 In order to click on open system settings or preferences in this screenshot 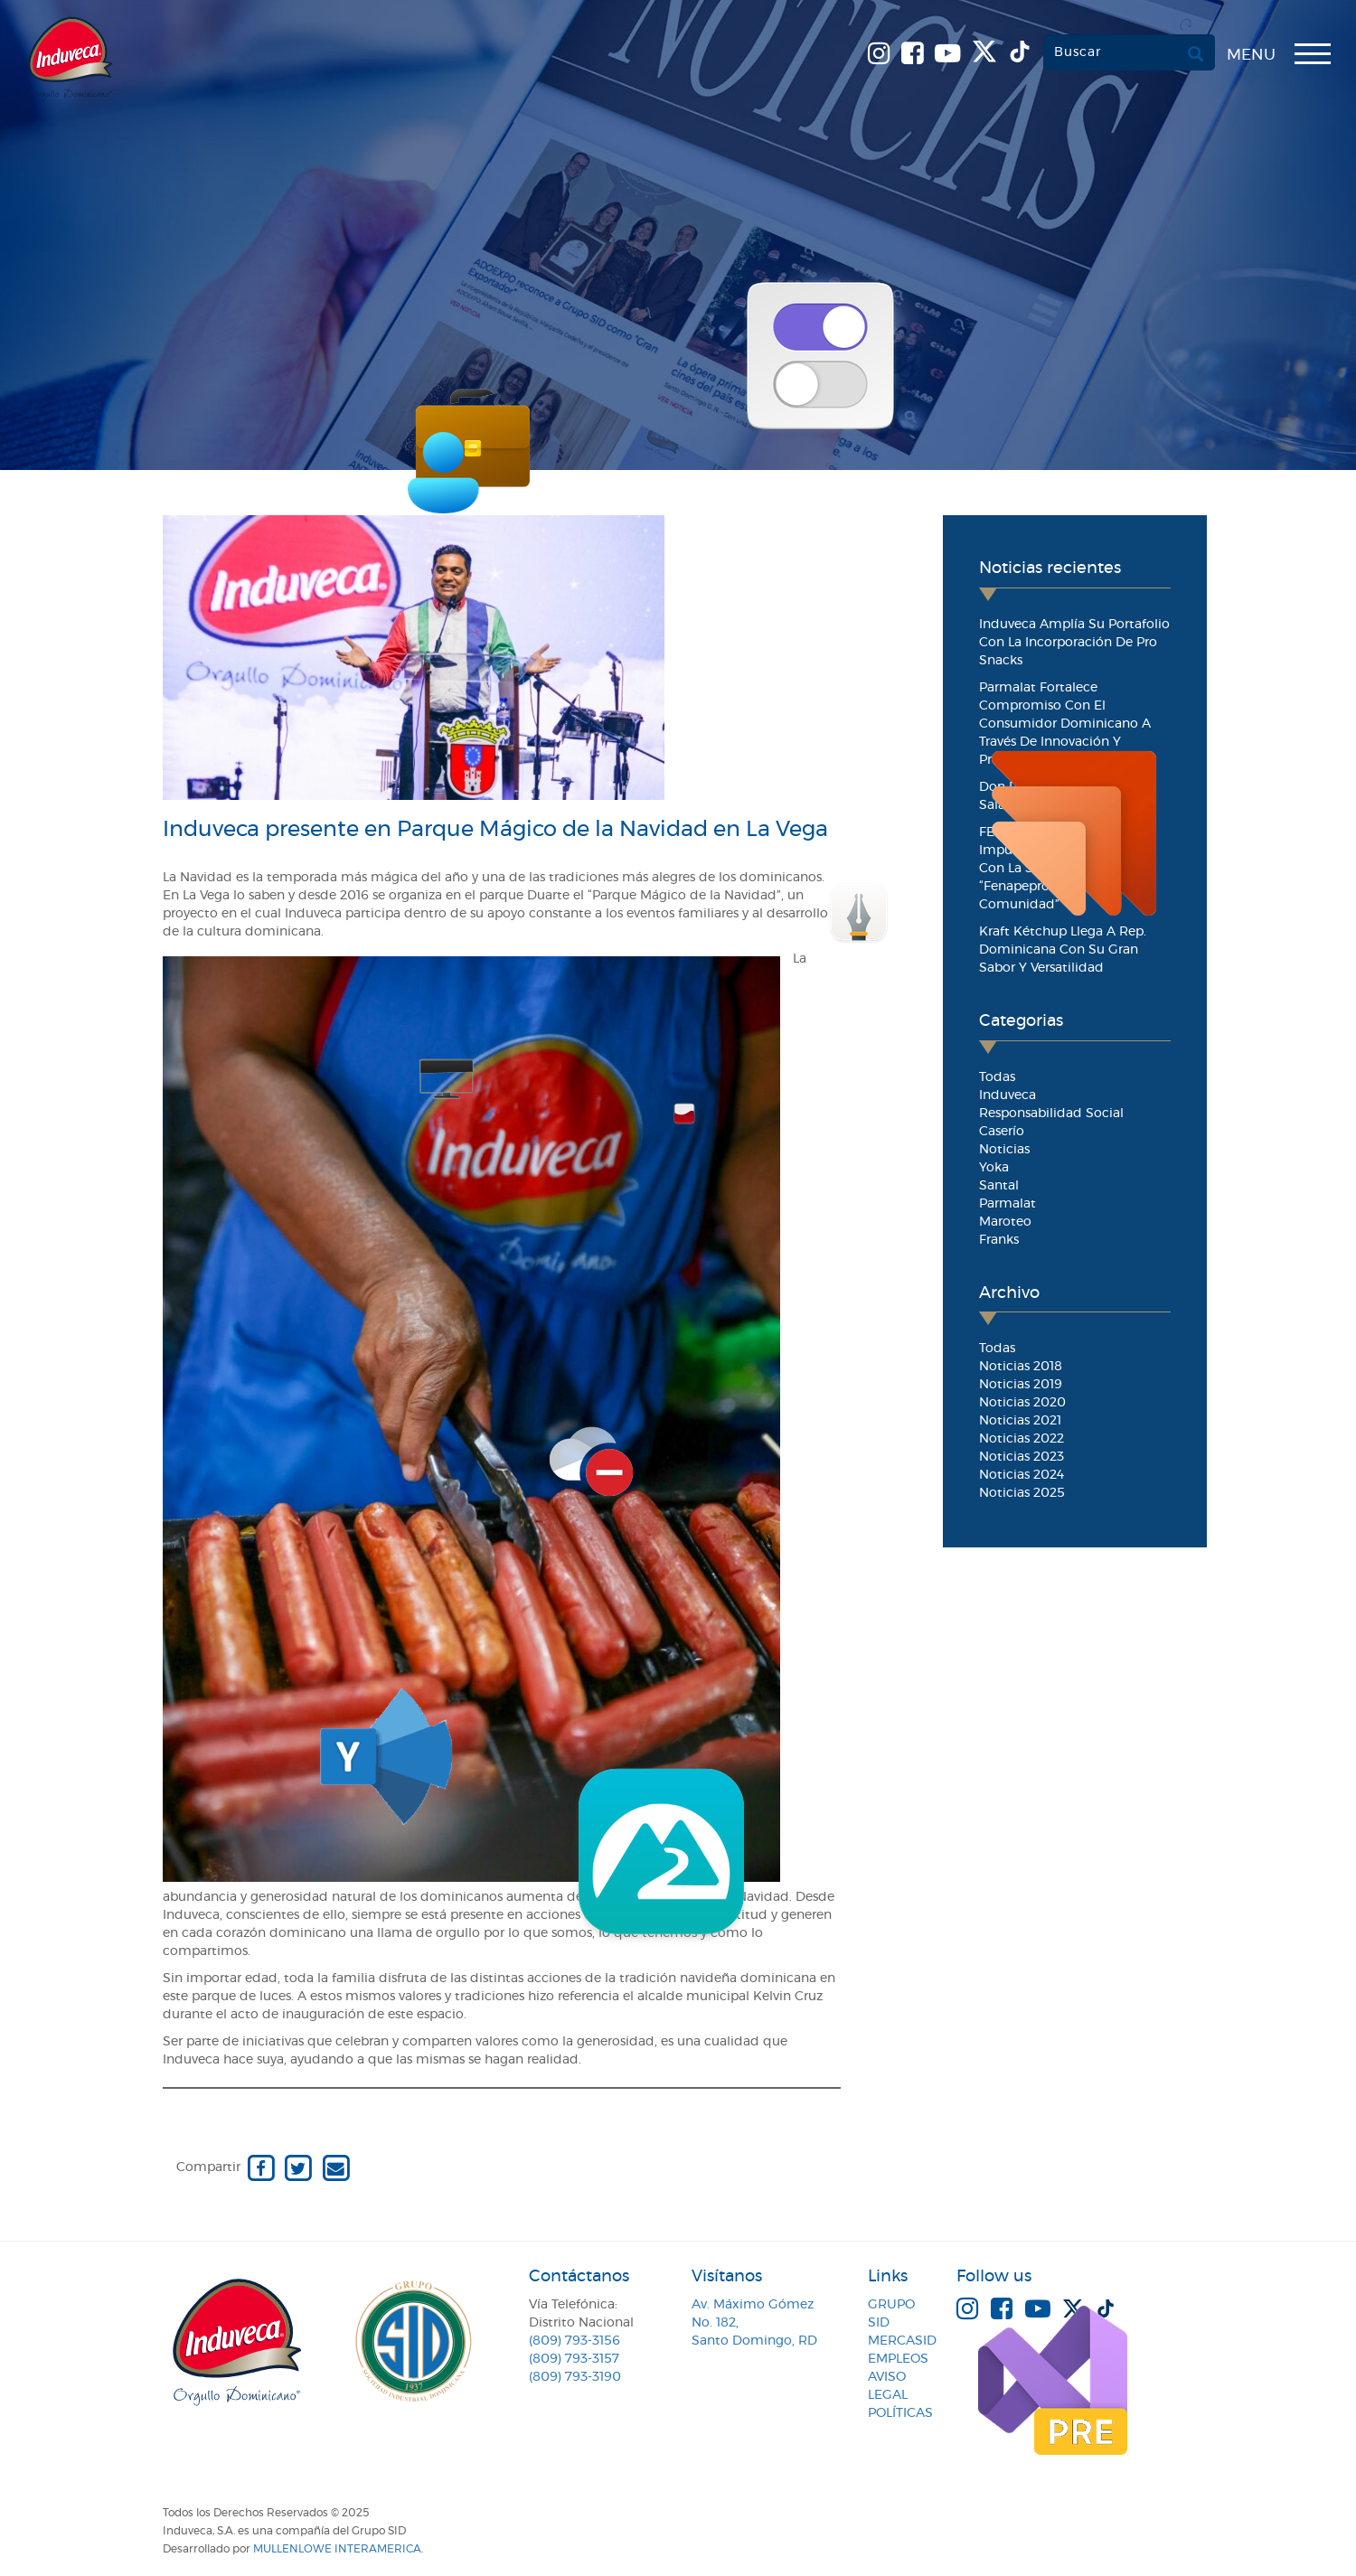, I will do `click(820, 355)`.